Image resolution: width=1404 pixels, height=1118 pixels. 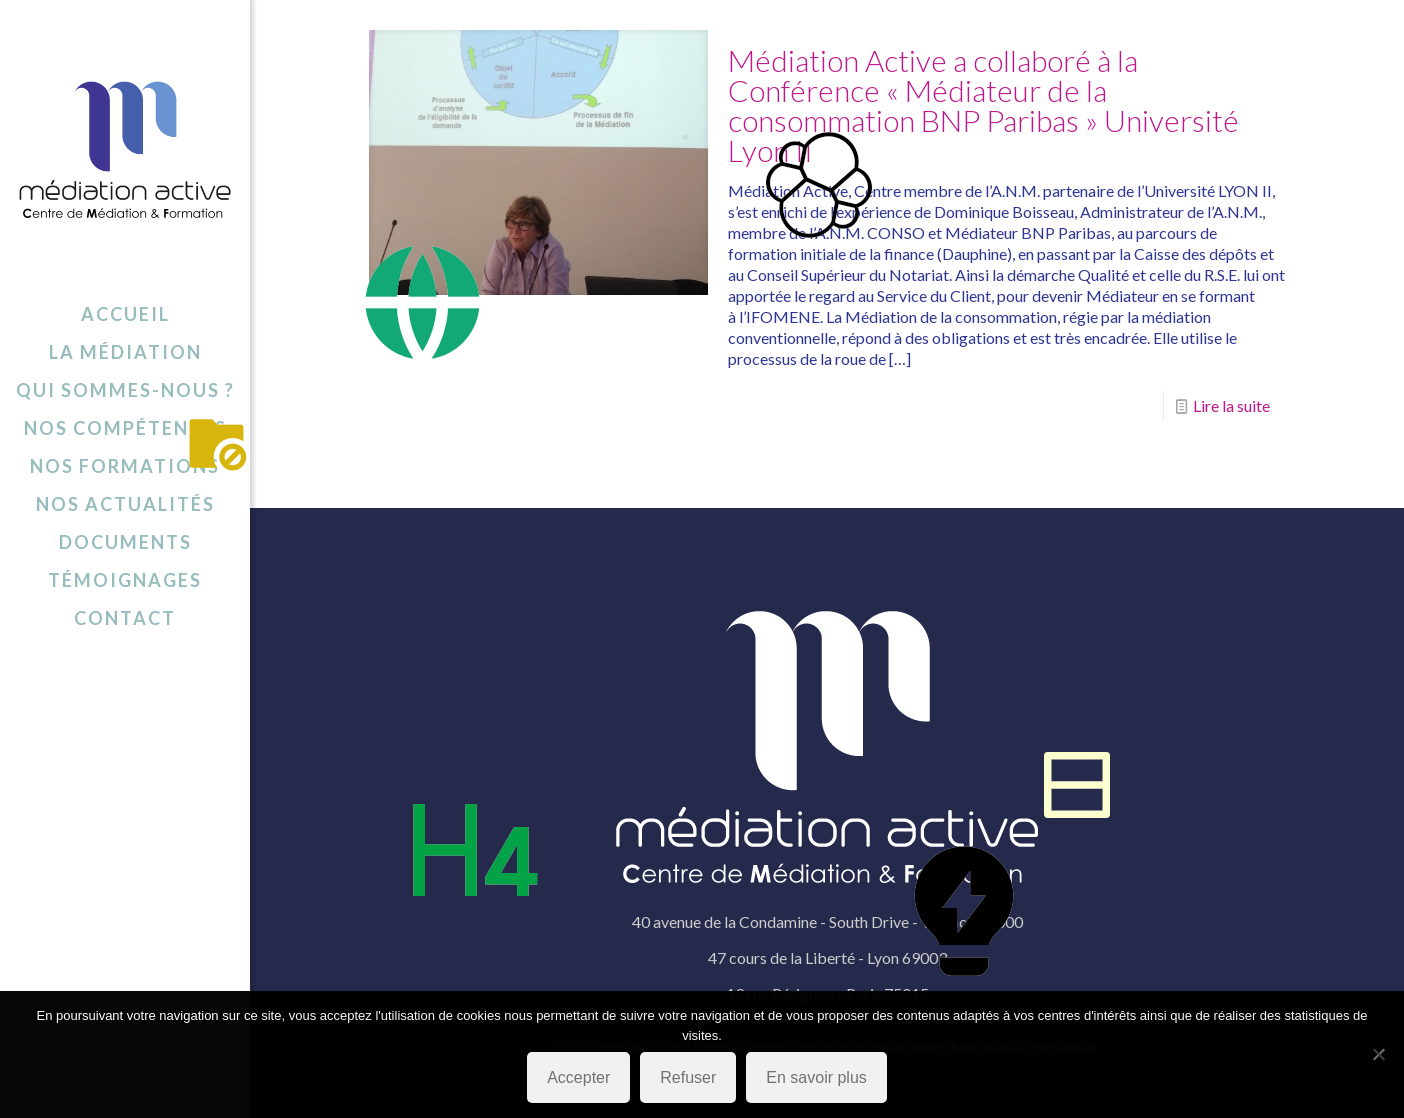 What do you see at coordinates (964, 908) in the screenshot?
I see `access quick ideas or tips` at bounding box center [964, 908].